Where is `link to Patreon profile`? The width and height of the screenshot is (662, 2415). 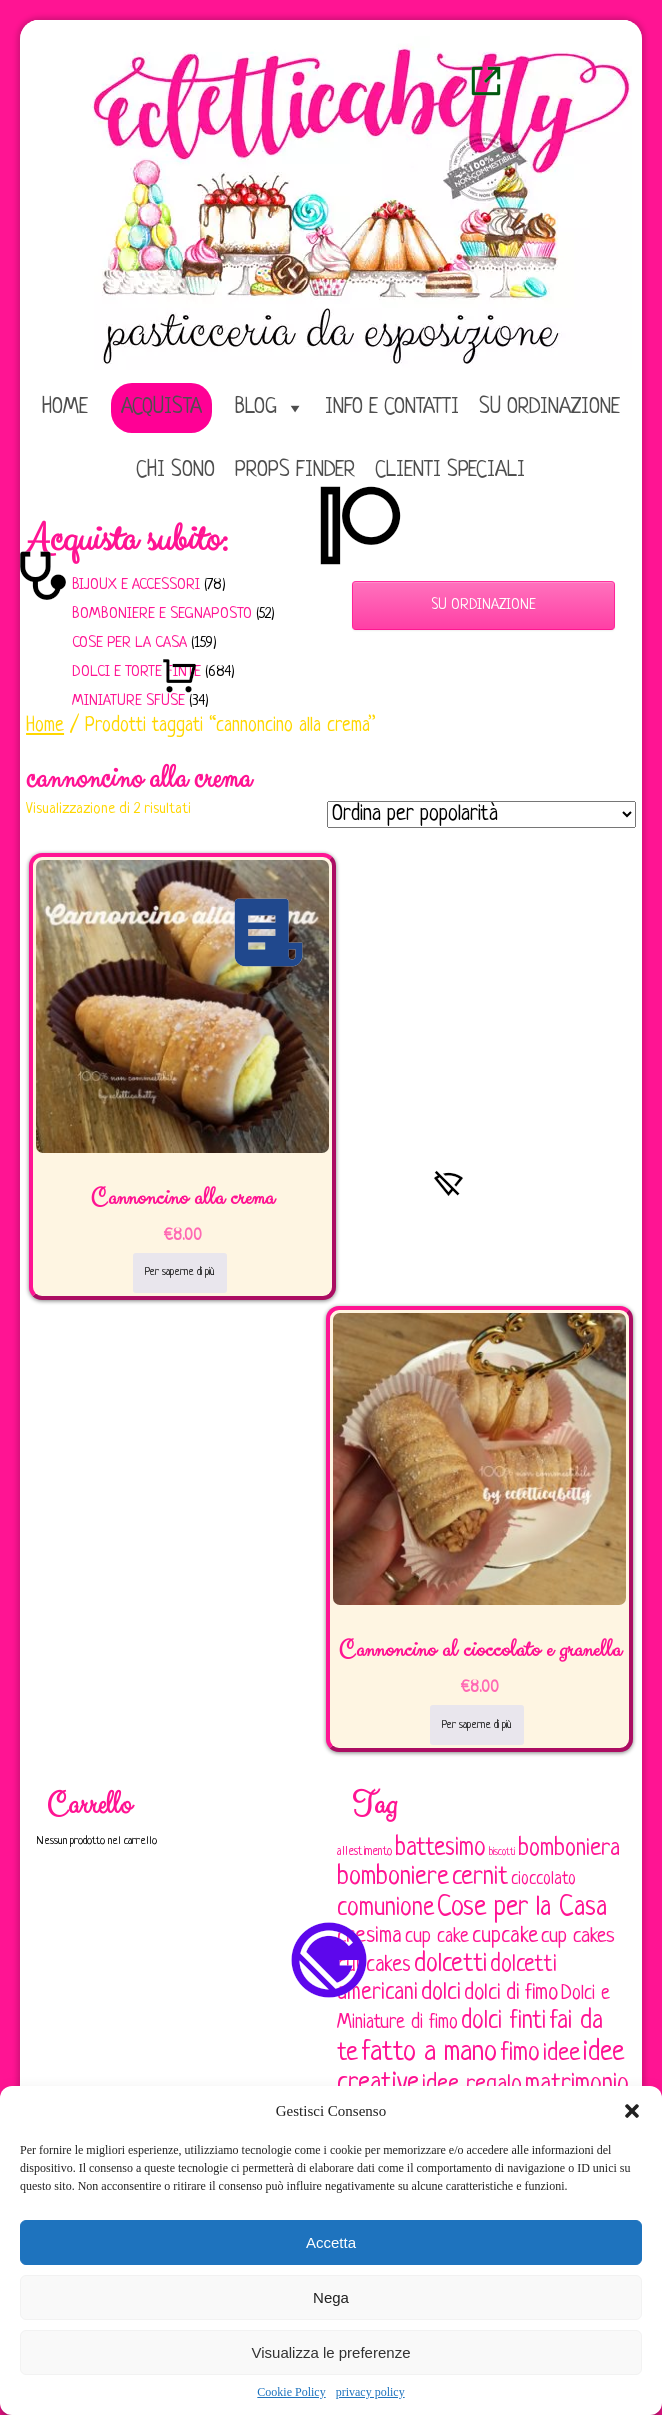 link to Patreon profile is located at coordinates (359, 525).